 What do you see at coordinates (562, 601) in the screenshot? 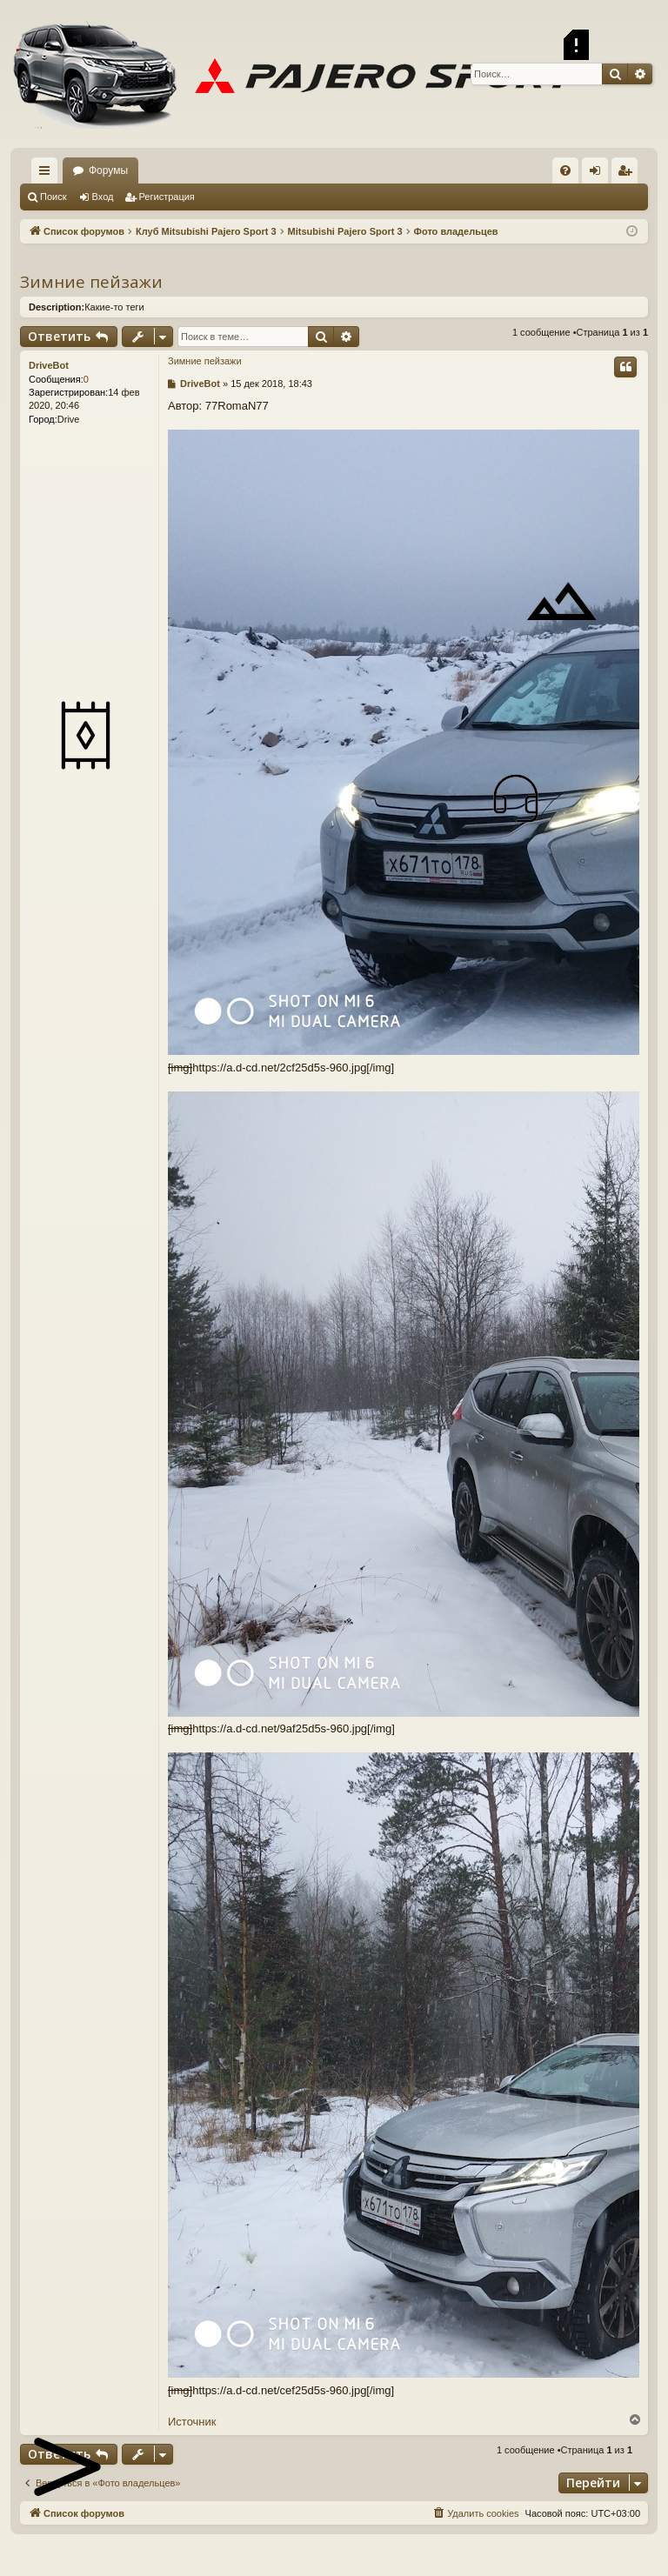
I see `apply a landscape or mountains photo filter` at bounding box center [562, 601].